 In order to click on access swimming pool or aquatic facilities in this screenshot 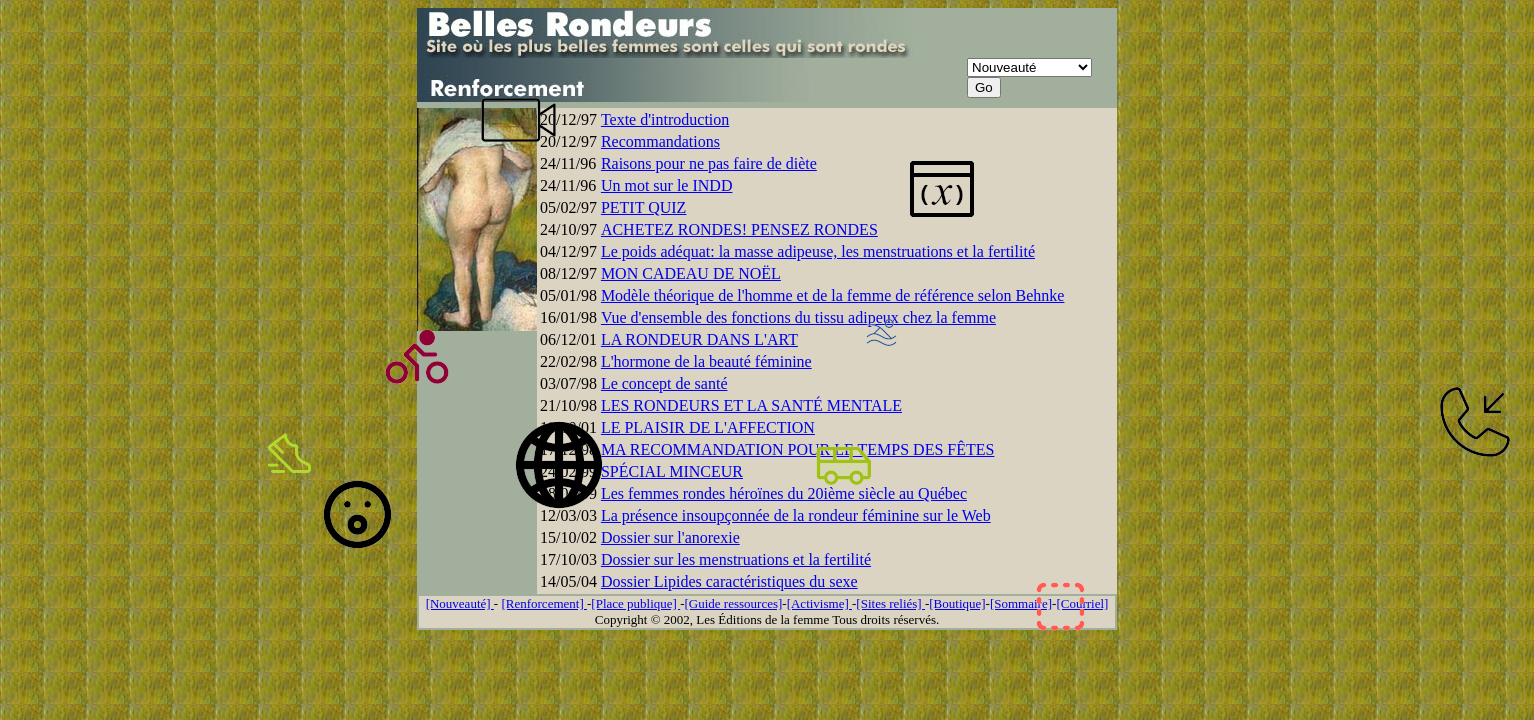, I will do `click(881, 332)`.